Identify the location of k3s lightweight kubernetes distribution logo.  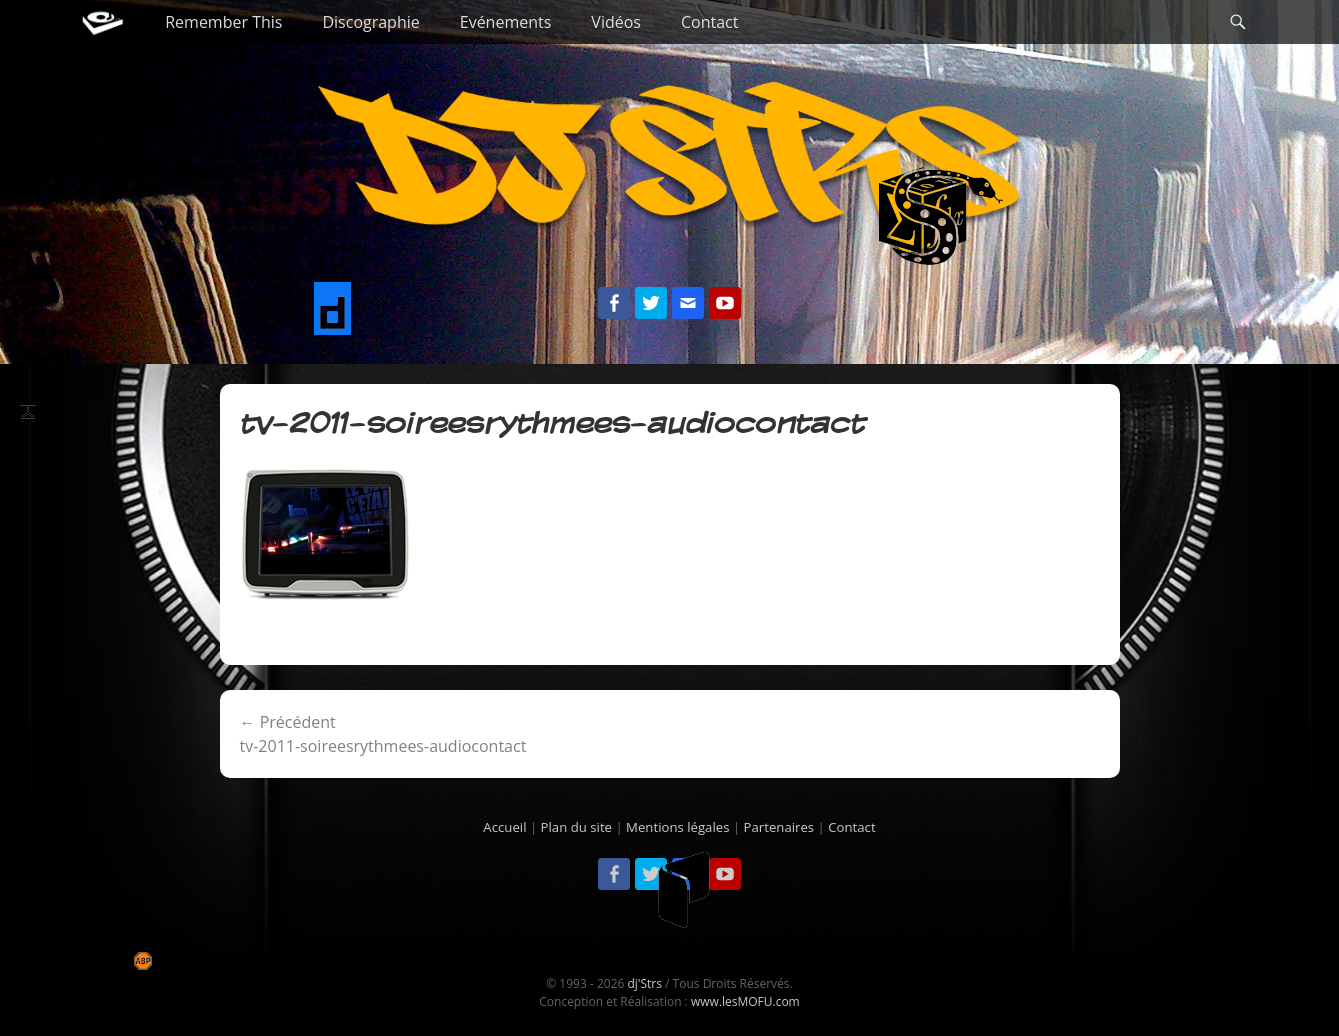
(28, 412).